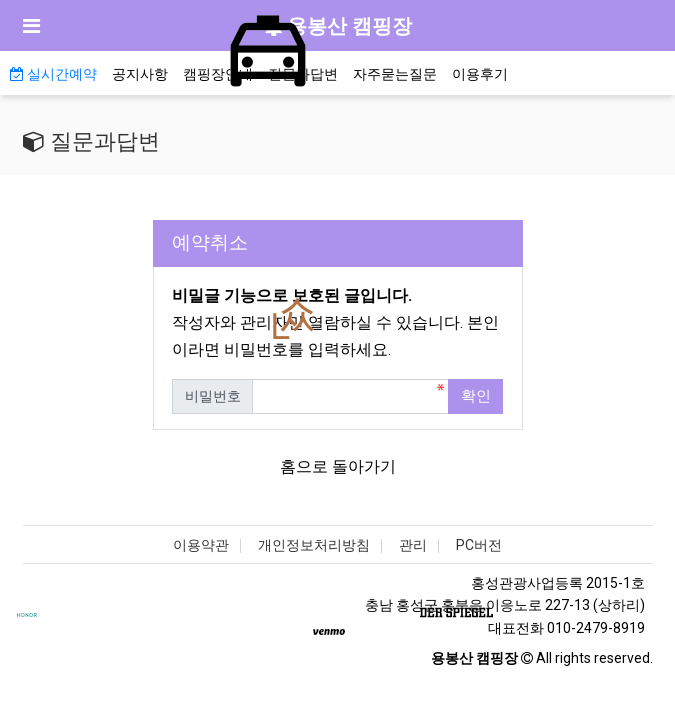 This screenshot has width=675, height=720. Describe the element at coordinates (268, 49) in the screenshot. I see `request a taxi or cab ride` at that location.